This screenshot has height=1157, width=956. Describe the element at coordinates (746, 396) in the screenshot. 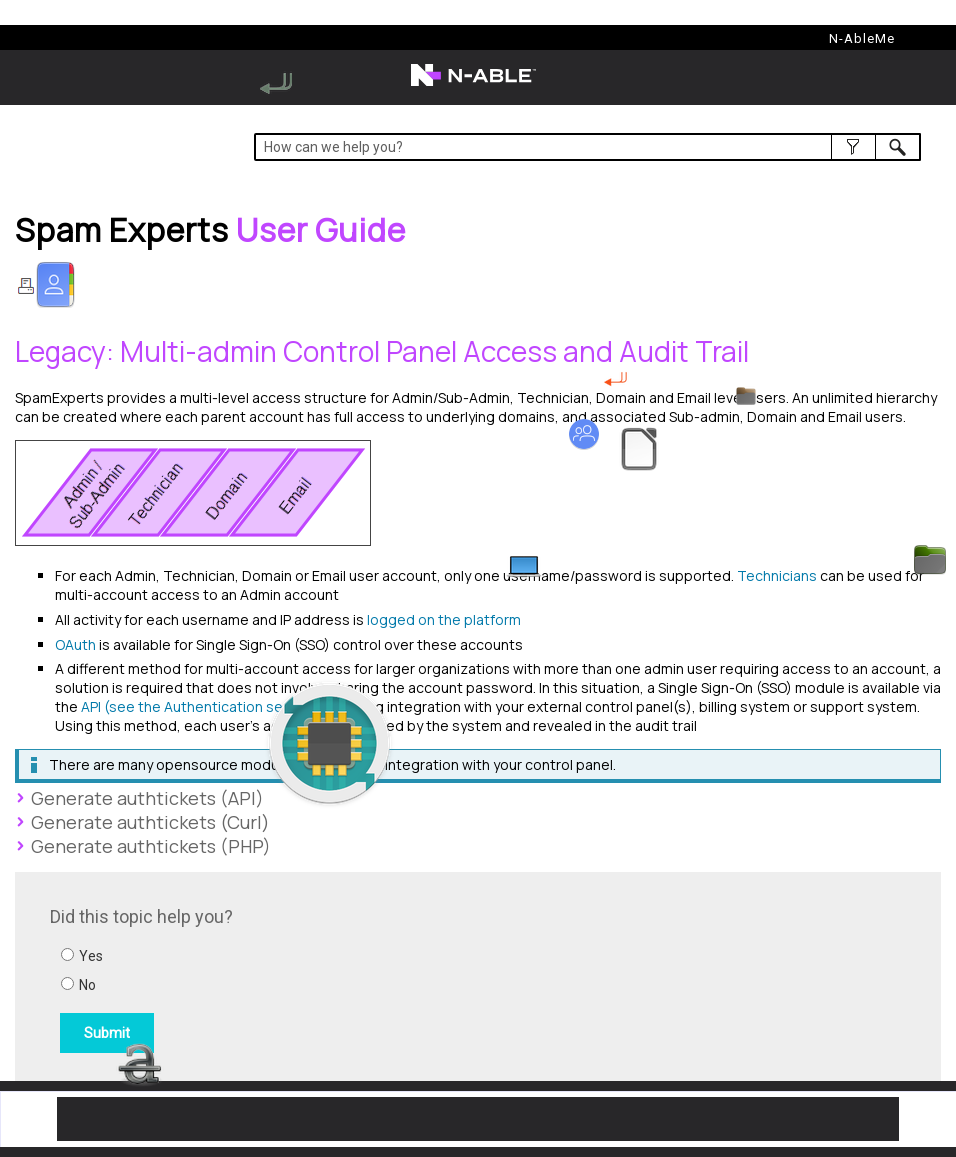

I see `indicates a folder is ready to accept dragged items` at that location.